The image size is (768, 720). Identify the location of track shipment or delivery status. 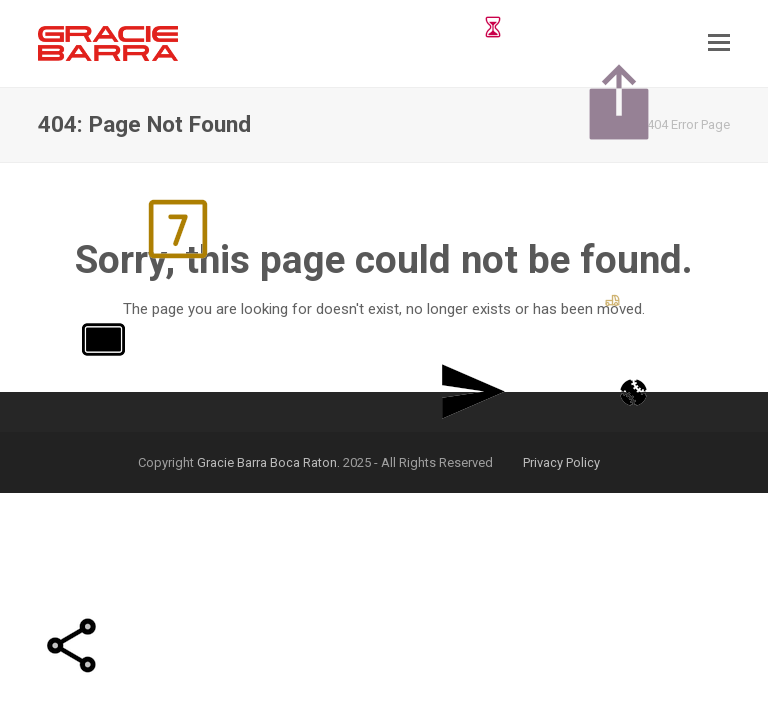
(612, 300).